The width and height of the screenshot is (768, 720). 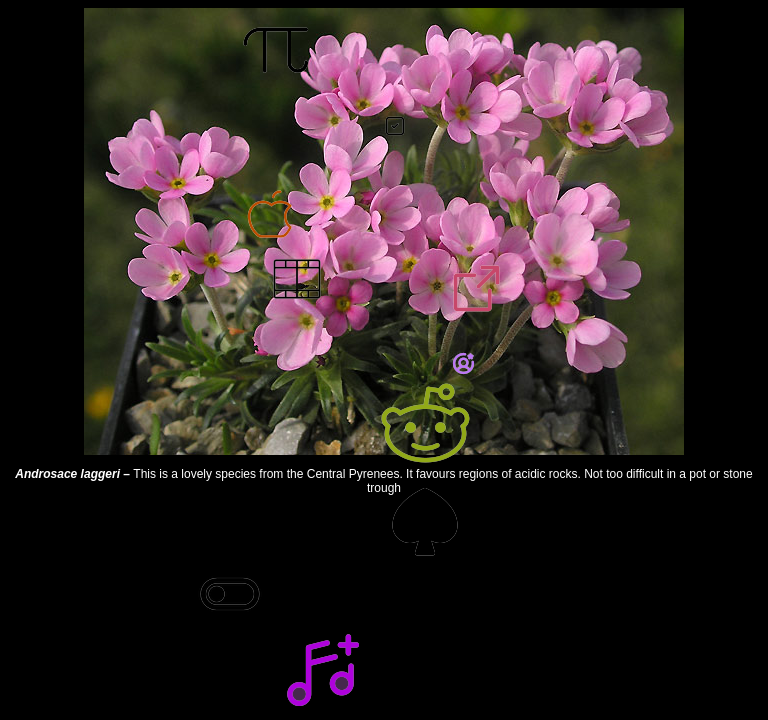 What do you see at coordinates (324, 671) in the screenshot?
I see `add a new song to your library` at bounding box center [324, 671].